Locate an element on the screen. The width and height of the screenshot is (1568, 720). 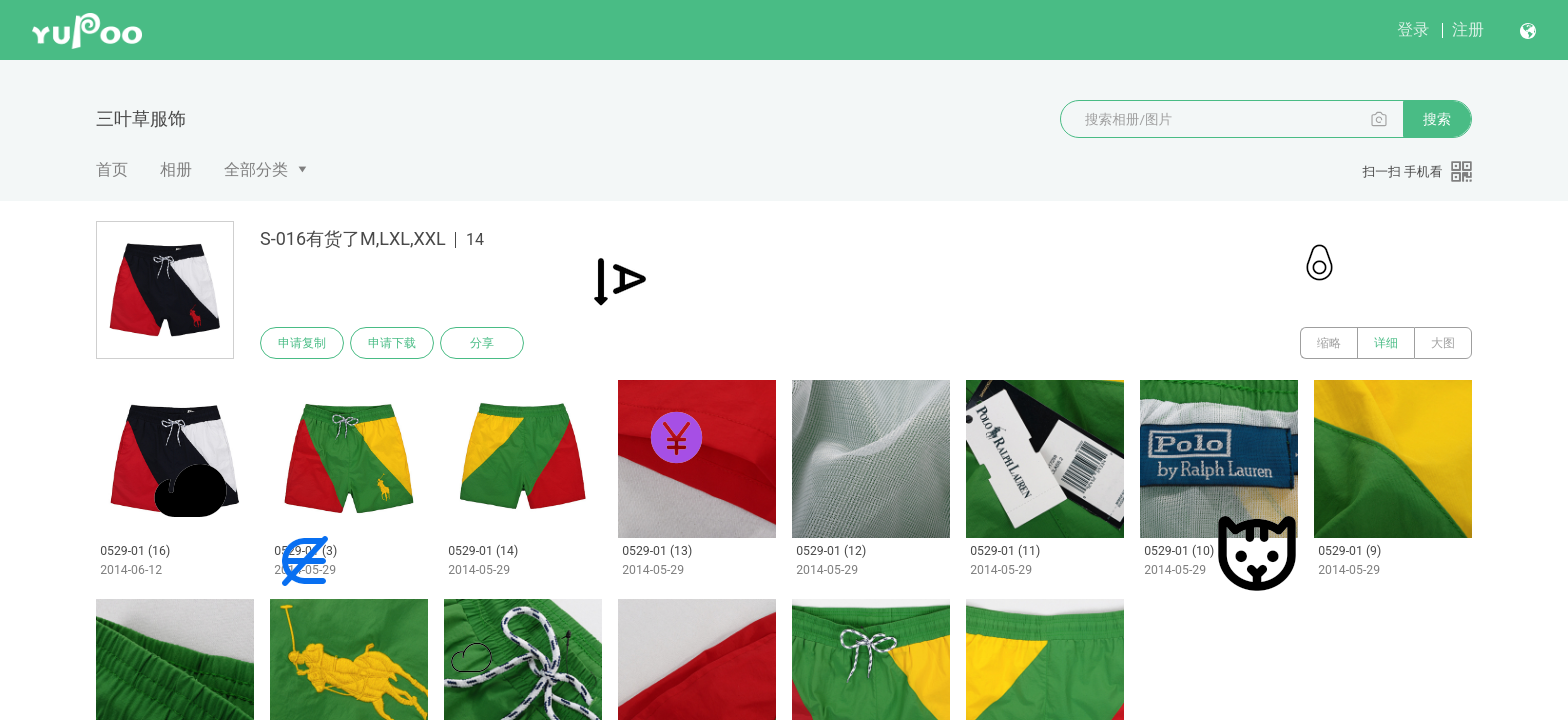
view or select Japanese yen currency is located at coordinates (676, 437).